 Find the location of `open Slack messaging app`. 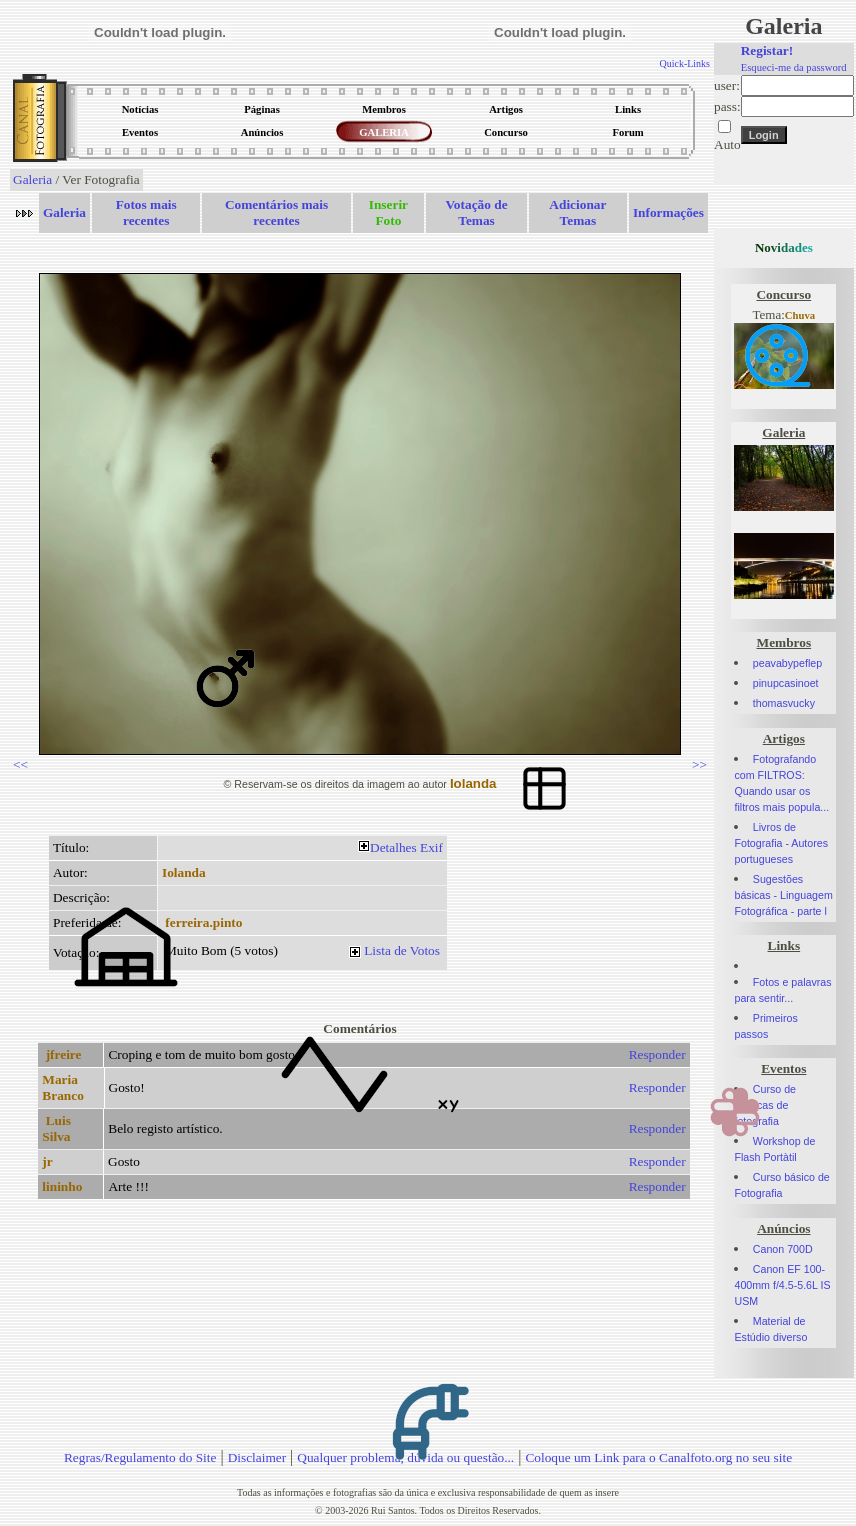

open Slack messaging app is located at coordinates (735, 1112).